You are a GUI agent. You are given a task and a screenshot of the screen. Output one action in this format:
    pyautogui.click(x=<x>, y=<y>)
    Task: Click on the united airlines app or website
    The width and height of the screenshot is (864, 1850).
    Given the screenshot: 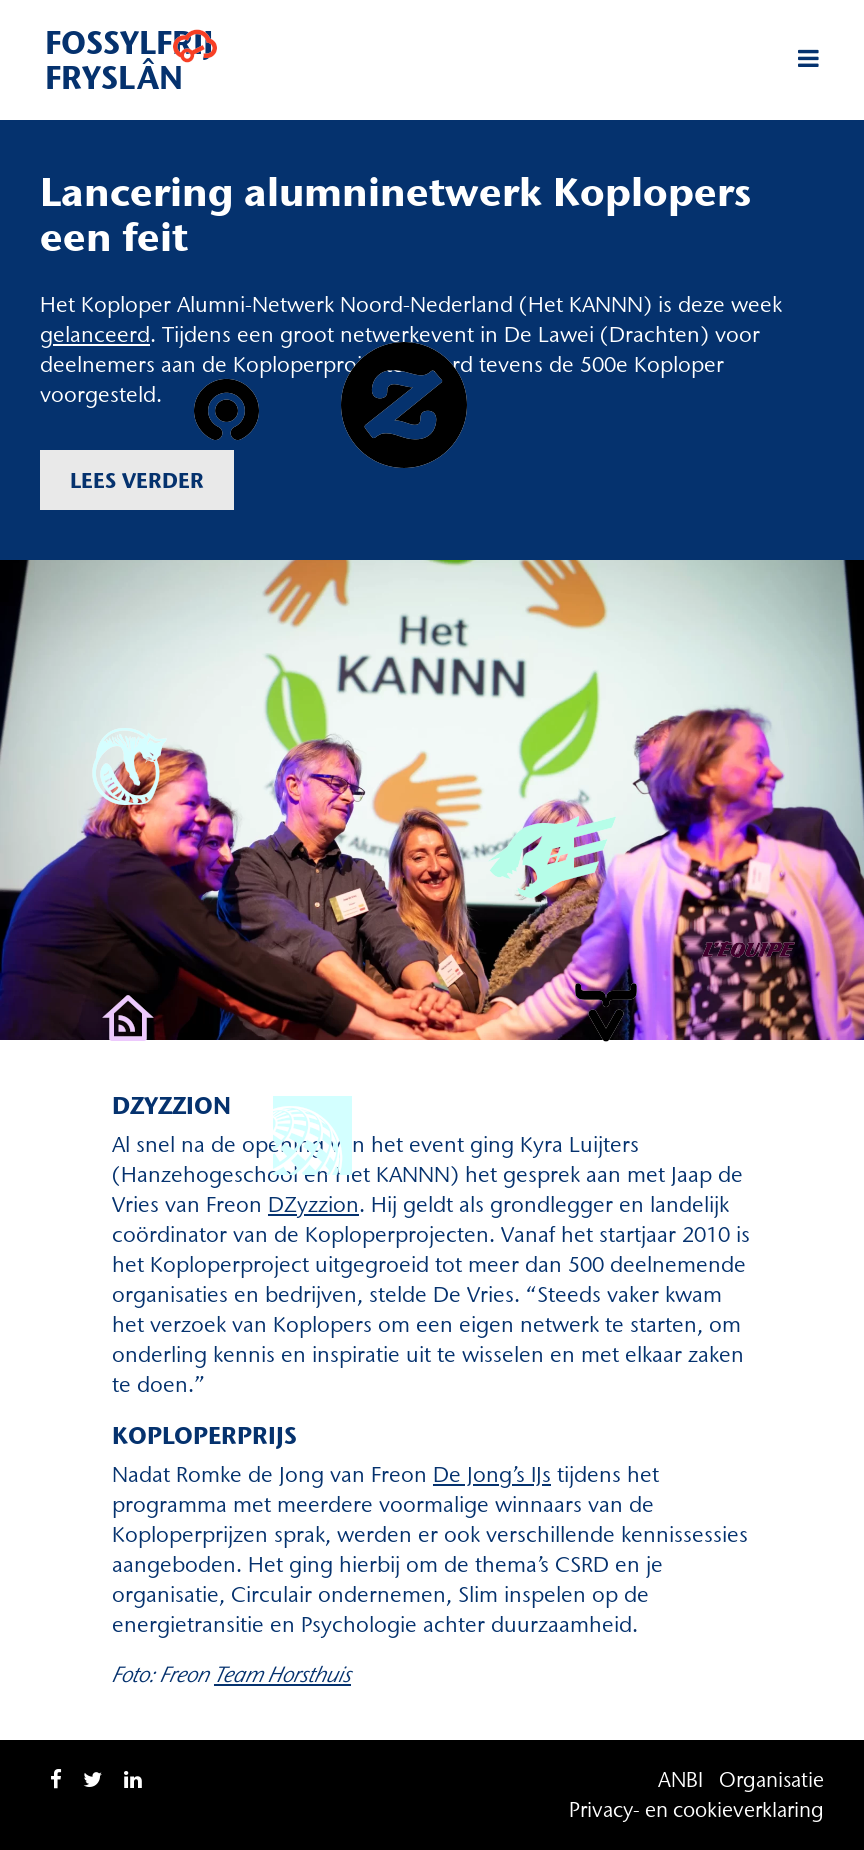 What is the action you would take?
    pyautogui.click(x=312, y=1135)
    